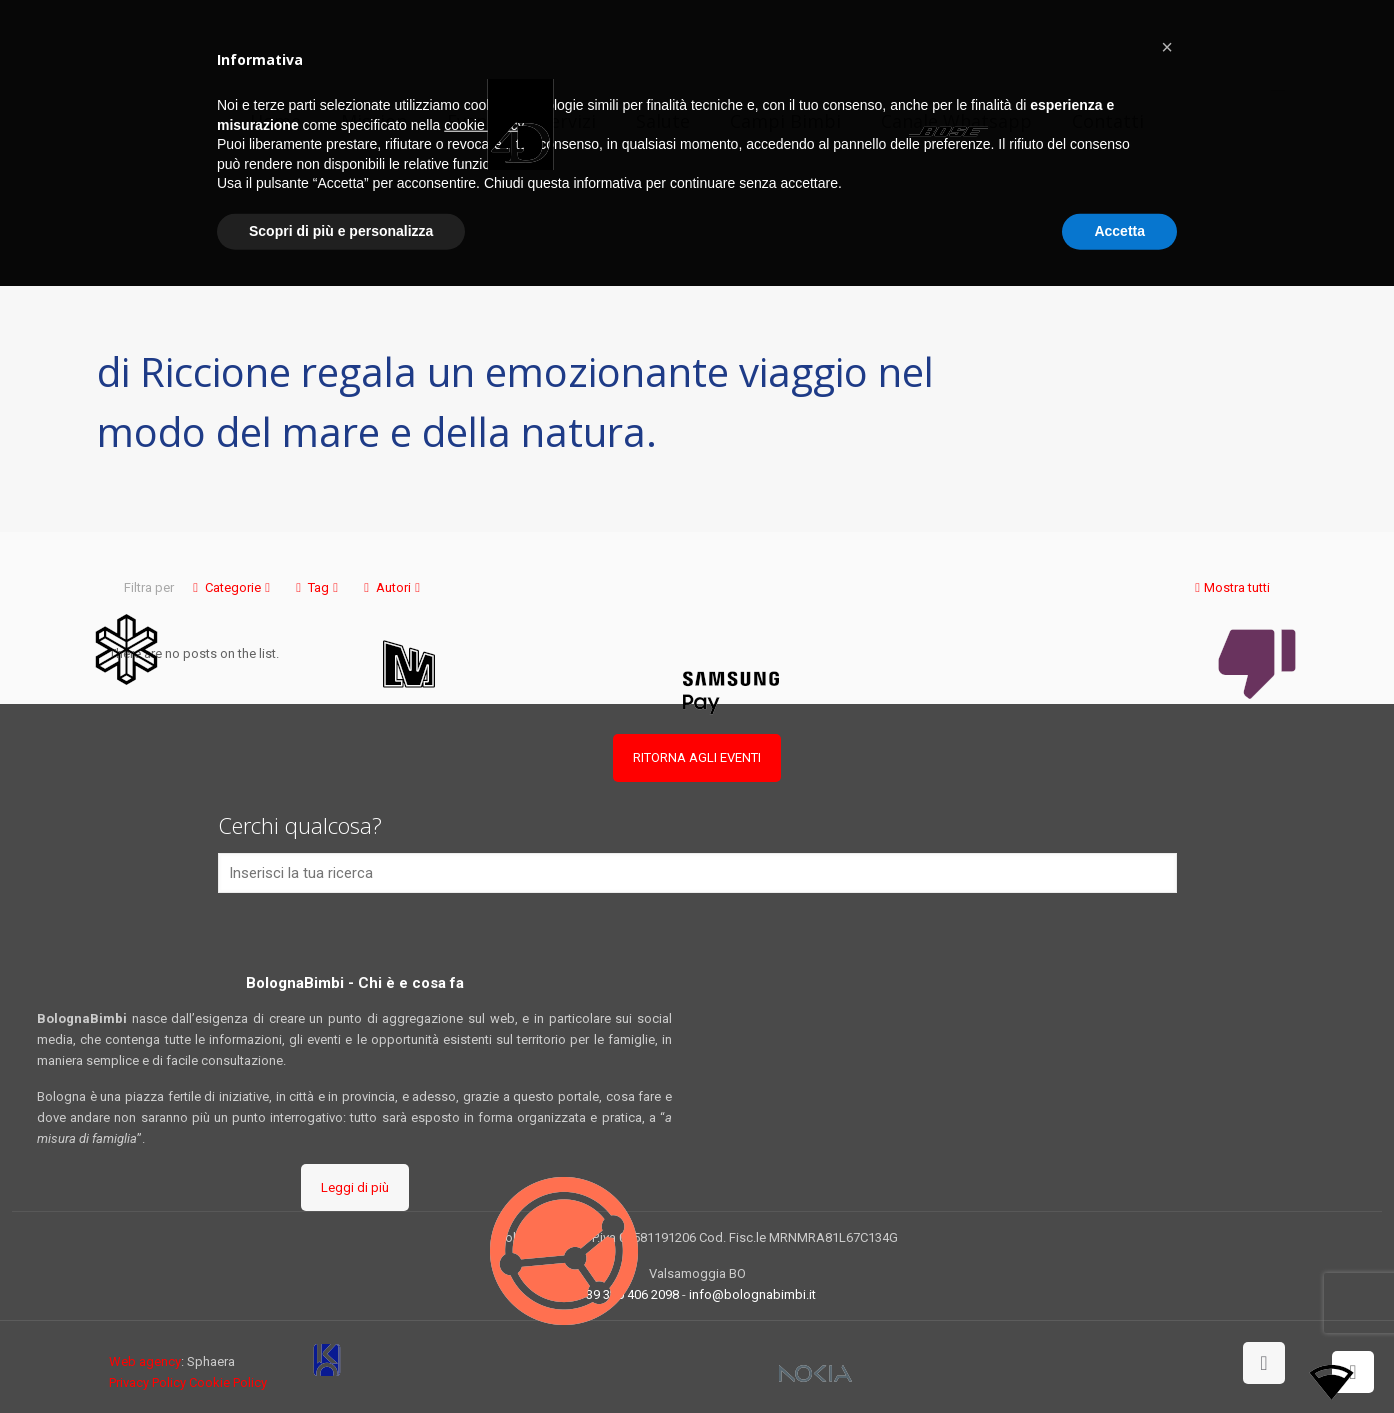  Describe the element at coordinates (1331, 1382) in the screenshot. I see `indicates strong wifi signal strength` at that location.